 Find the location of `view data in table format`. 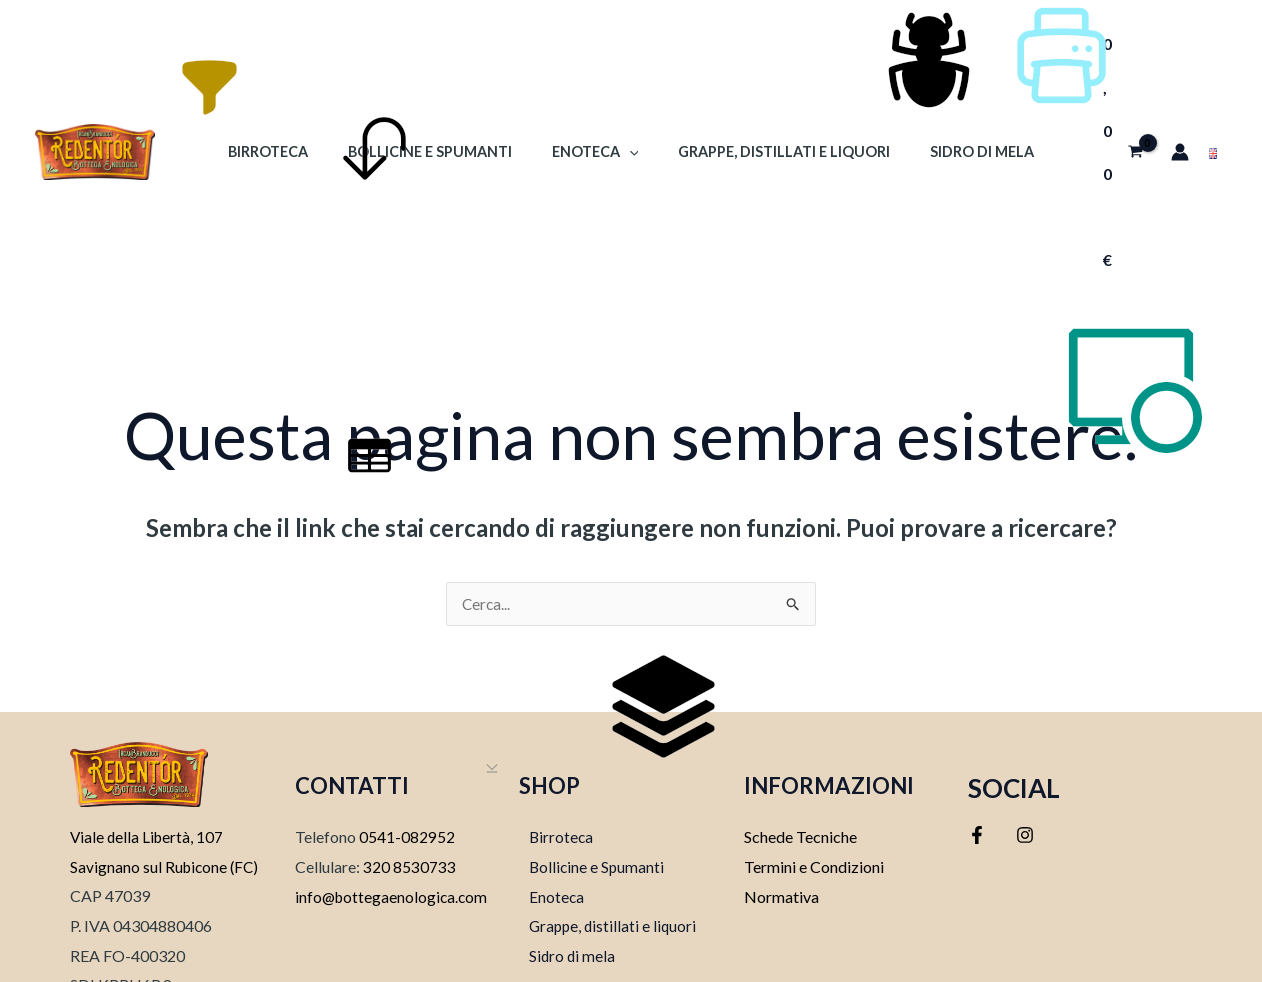

view data in table format is located at coordinates (369, 455).